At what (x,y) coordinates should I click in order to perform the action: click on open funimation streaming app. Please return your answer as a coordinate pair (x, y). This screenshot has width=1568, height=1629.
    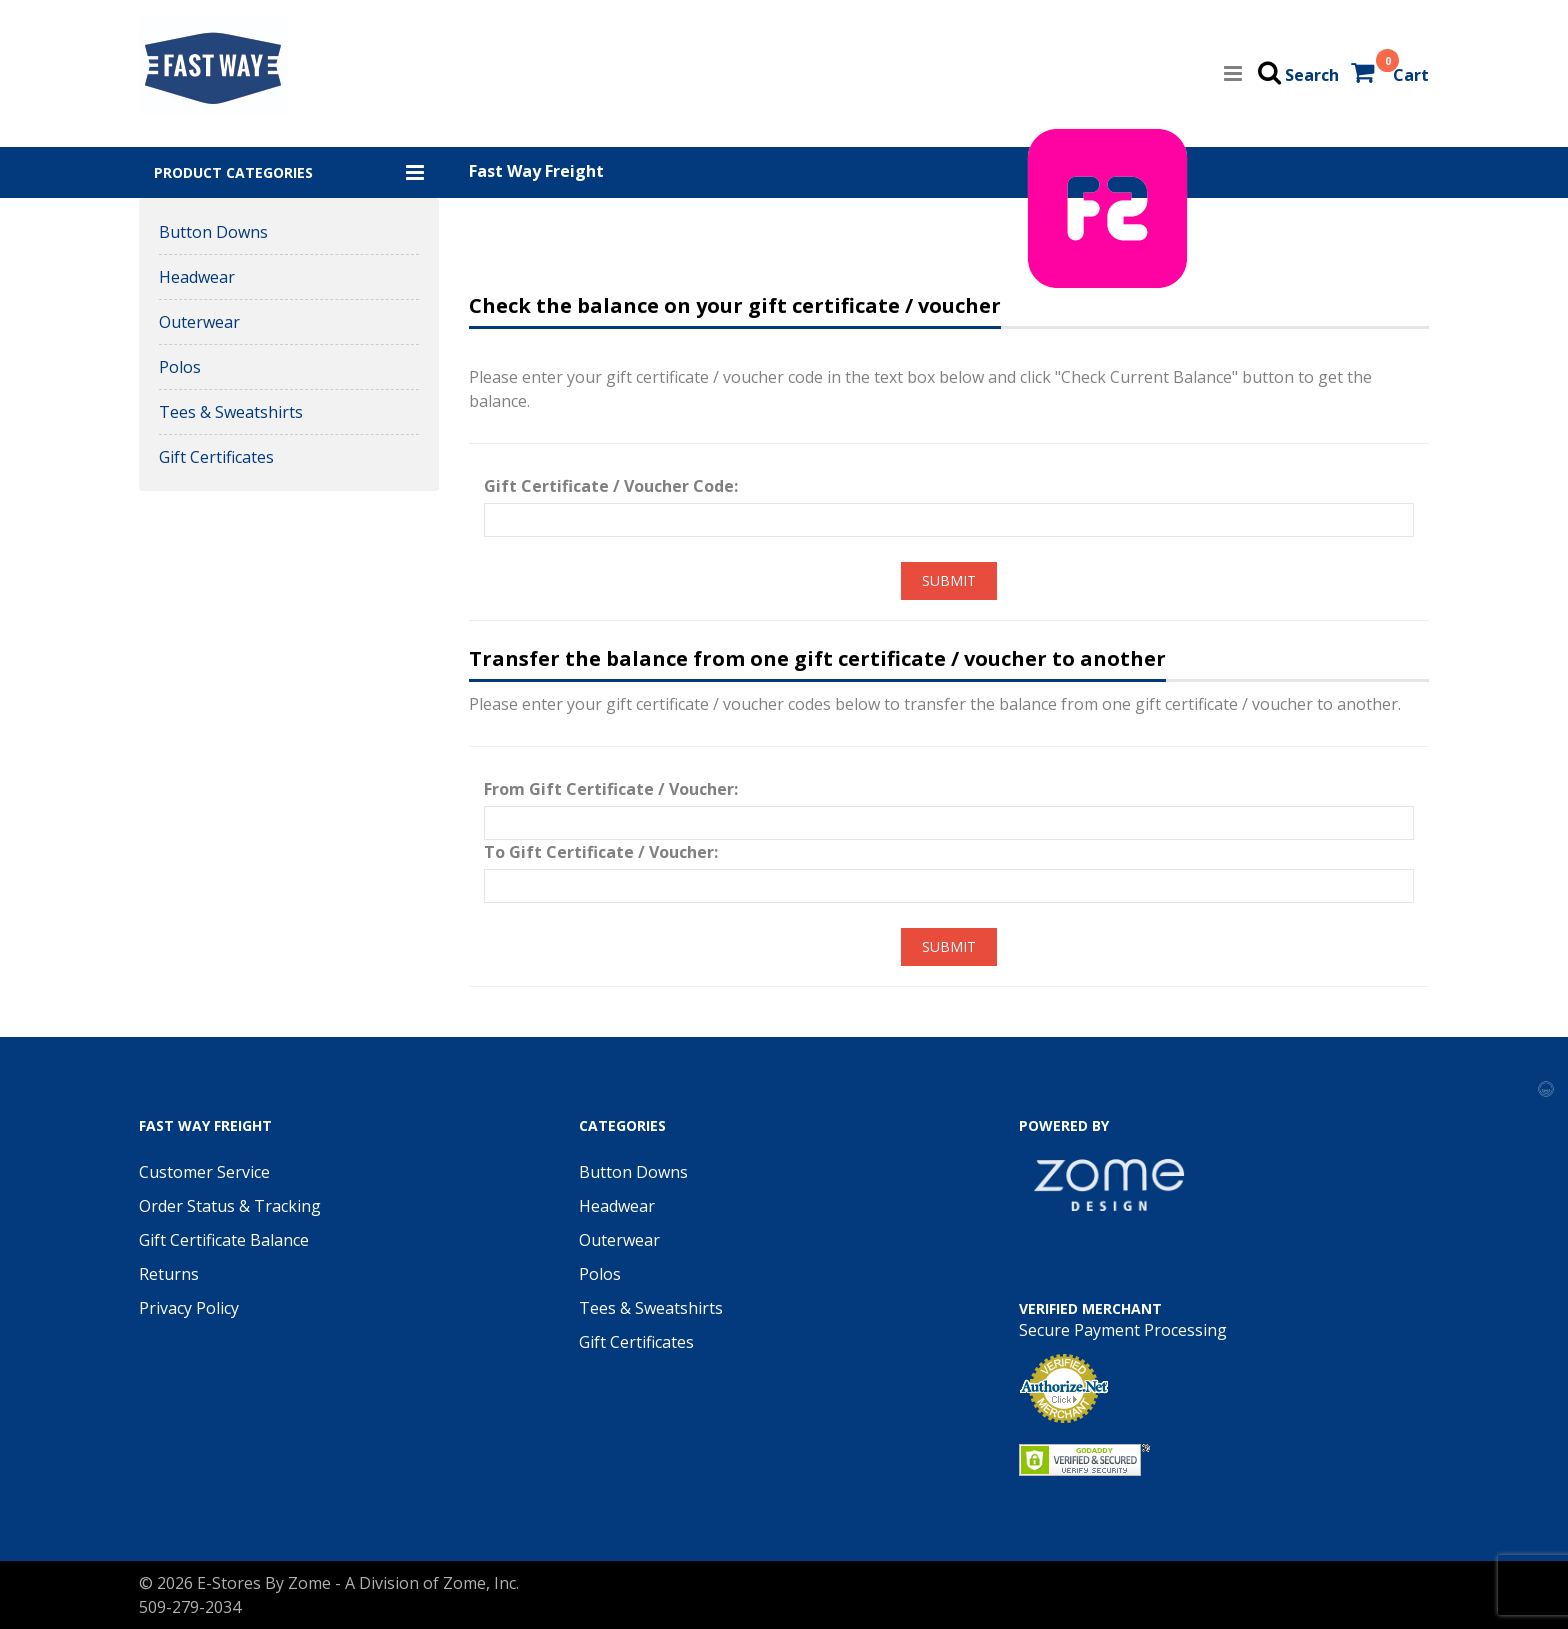
    Looking at the image, I should click on (1546, 1089).